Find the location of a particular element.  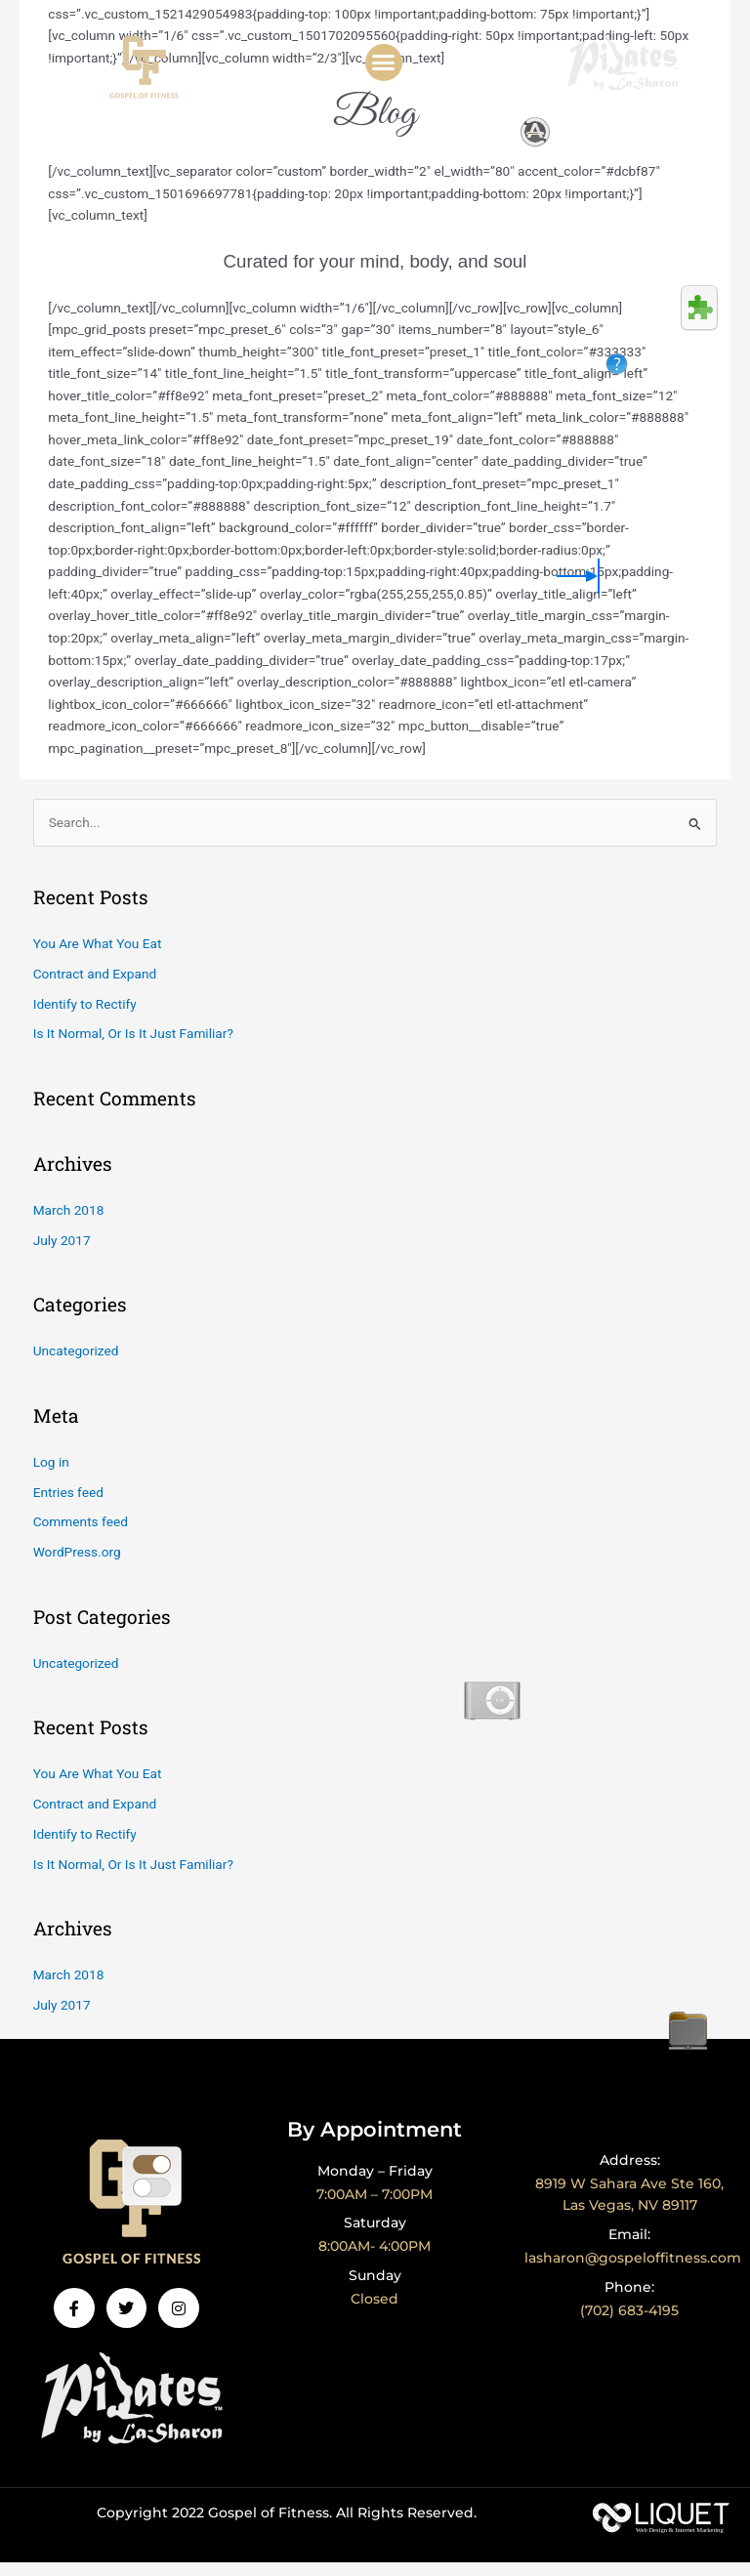

check for available software updates is located at coordinates (535, 132).